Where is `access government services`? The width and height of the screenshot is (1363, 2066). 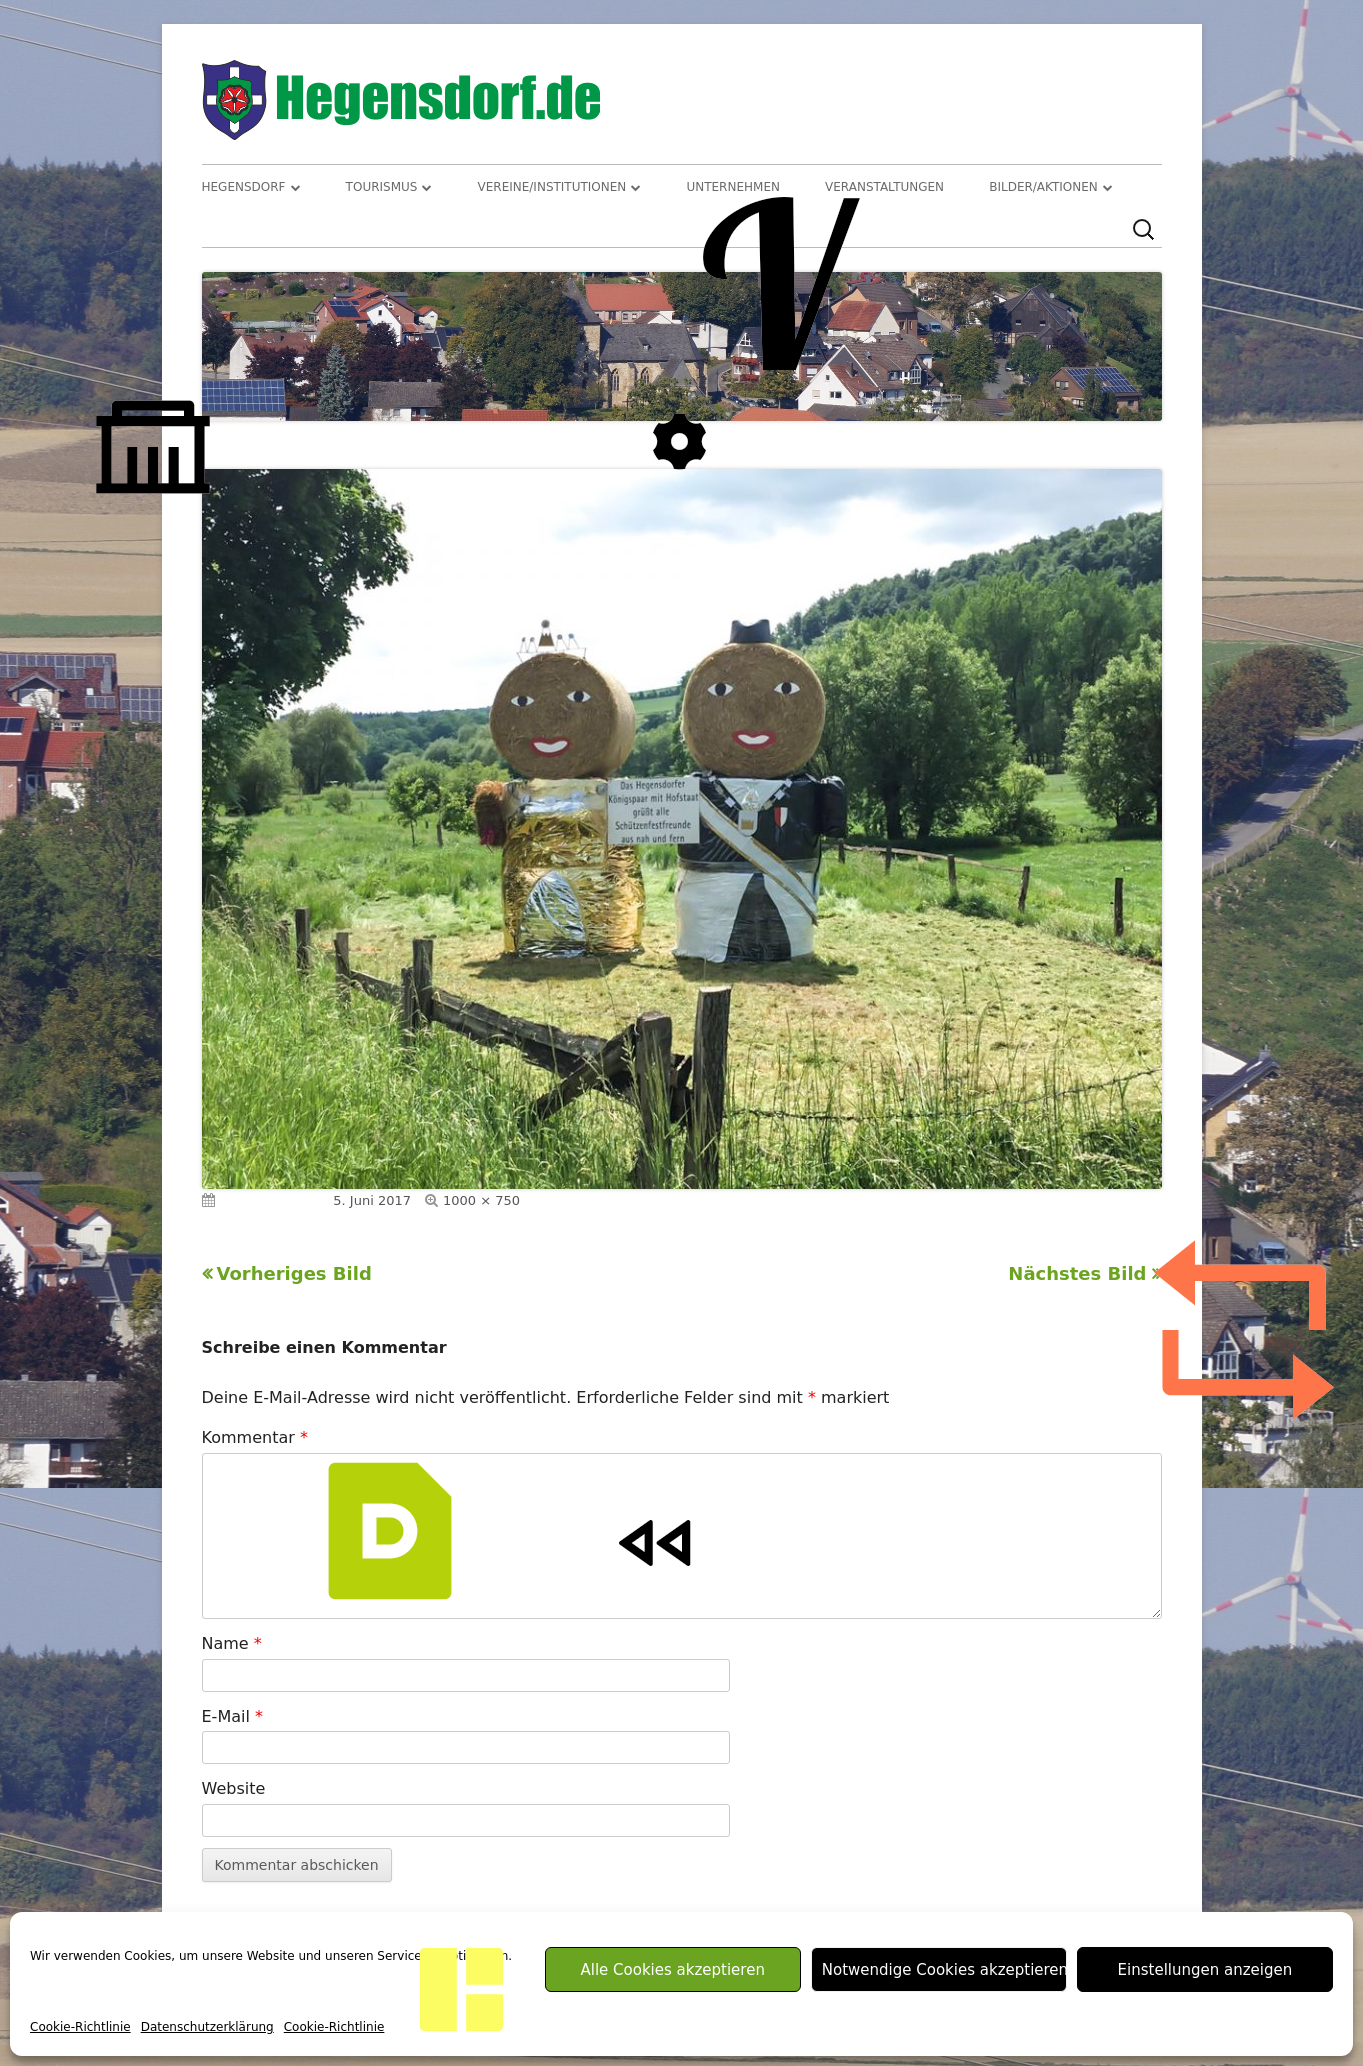
access government services is located at coordinates (153, 447).